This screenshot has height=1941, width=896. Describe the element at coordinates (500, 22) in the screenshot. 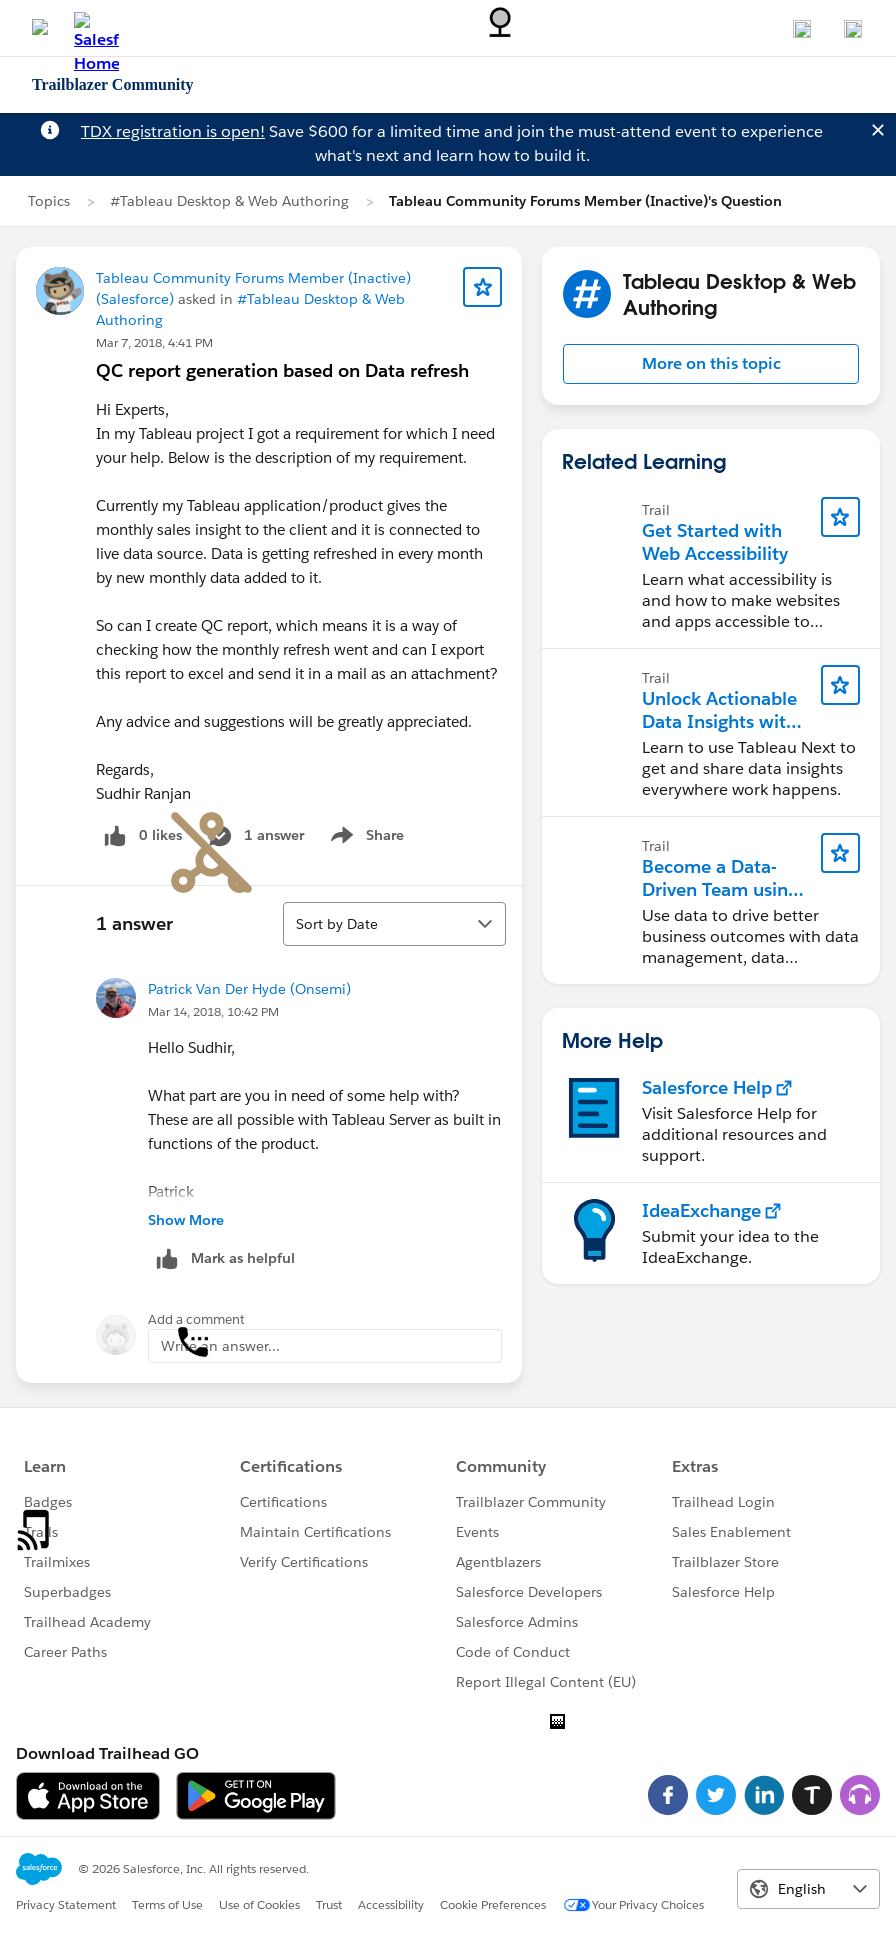

I see `view nature or outdoor photos` at that location.